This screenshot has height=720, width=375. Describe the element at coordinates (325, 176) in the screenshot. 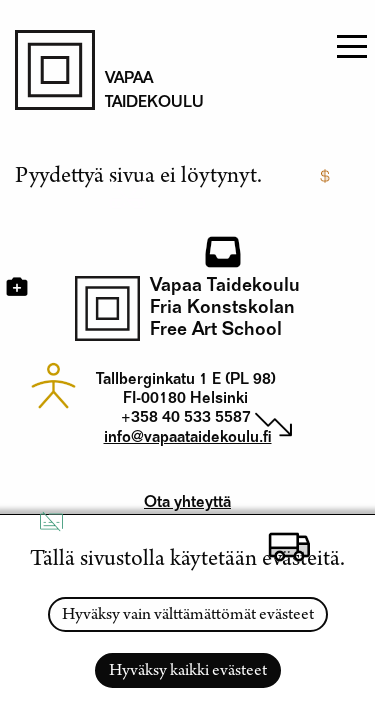

I see `view pricing or payment options` at that location.